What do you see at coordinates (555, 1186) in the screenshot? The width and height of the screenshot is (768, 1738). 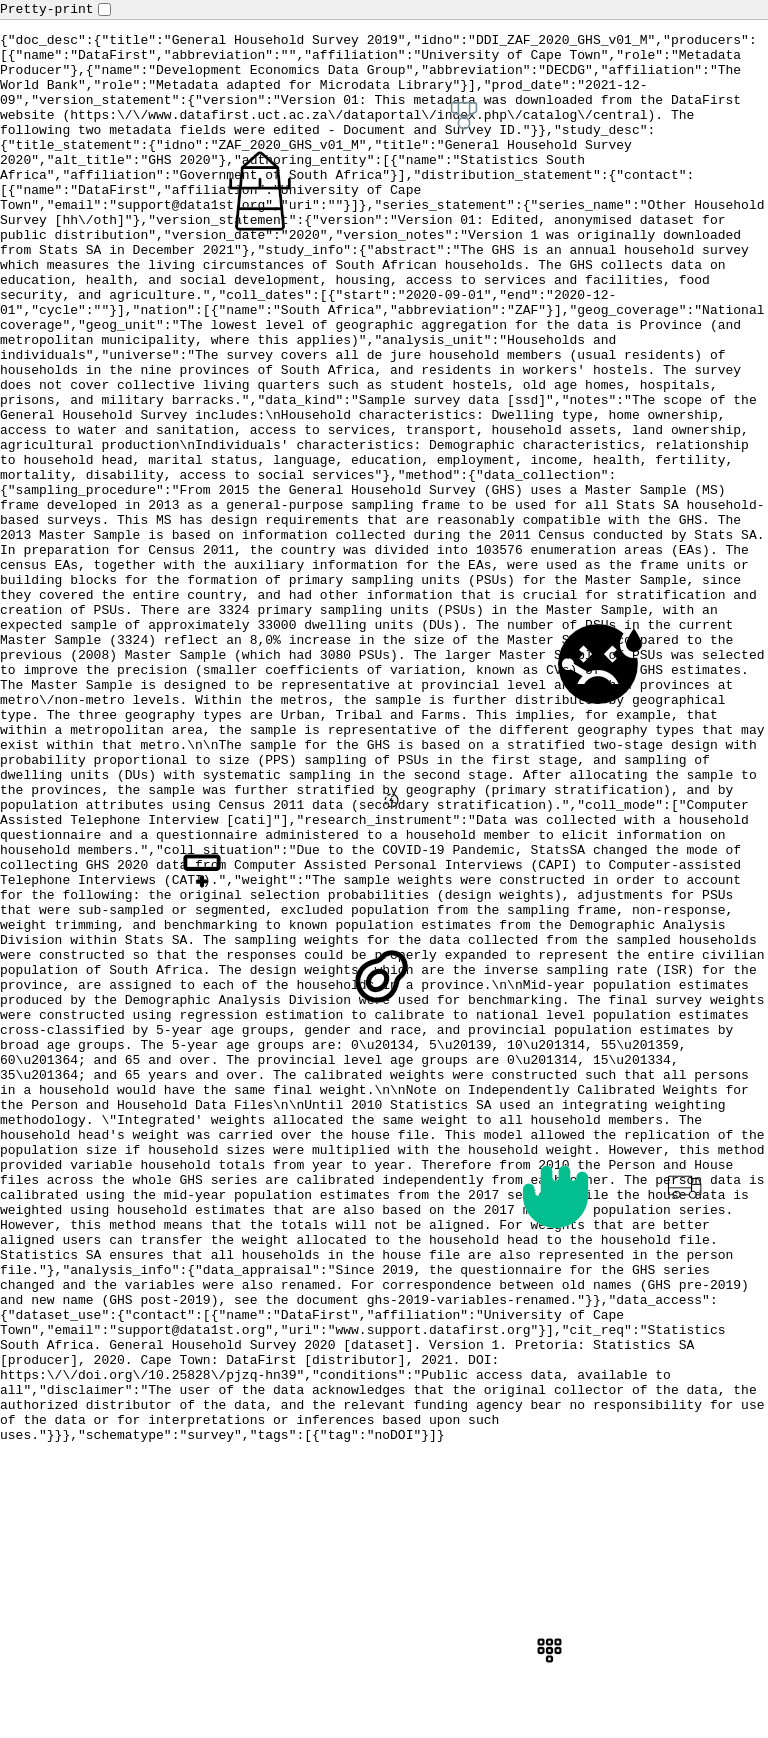 I see `drag to reorder items` at bounding box center [555, 1186].